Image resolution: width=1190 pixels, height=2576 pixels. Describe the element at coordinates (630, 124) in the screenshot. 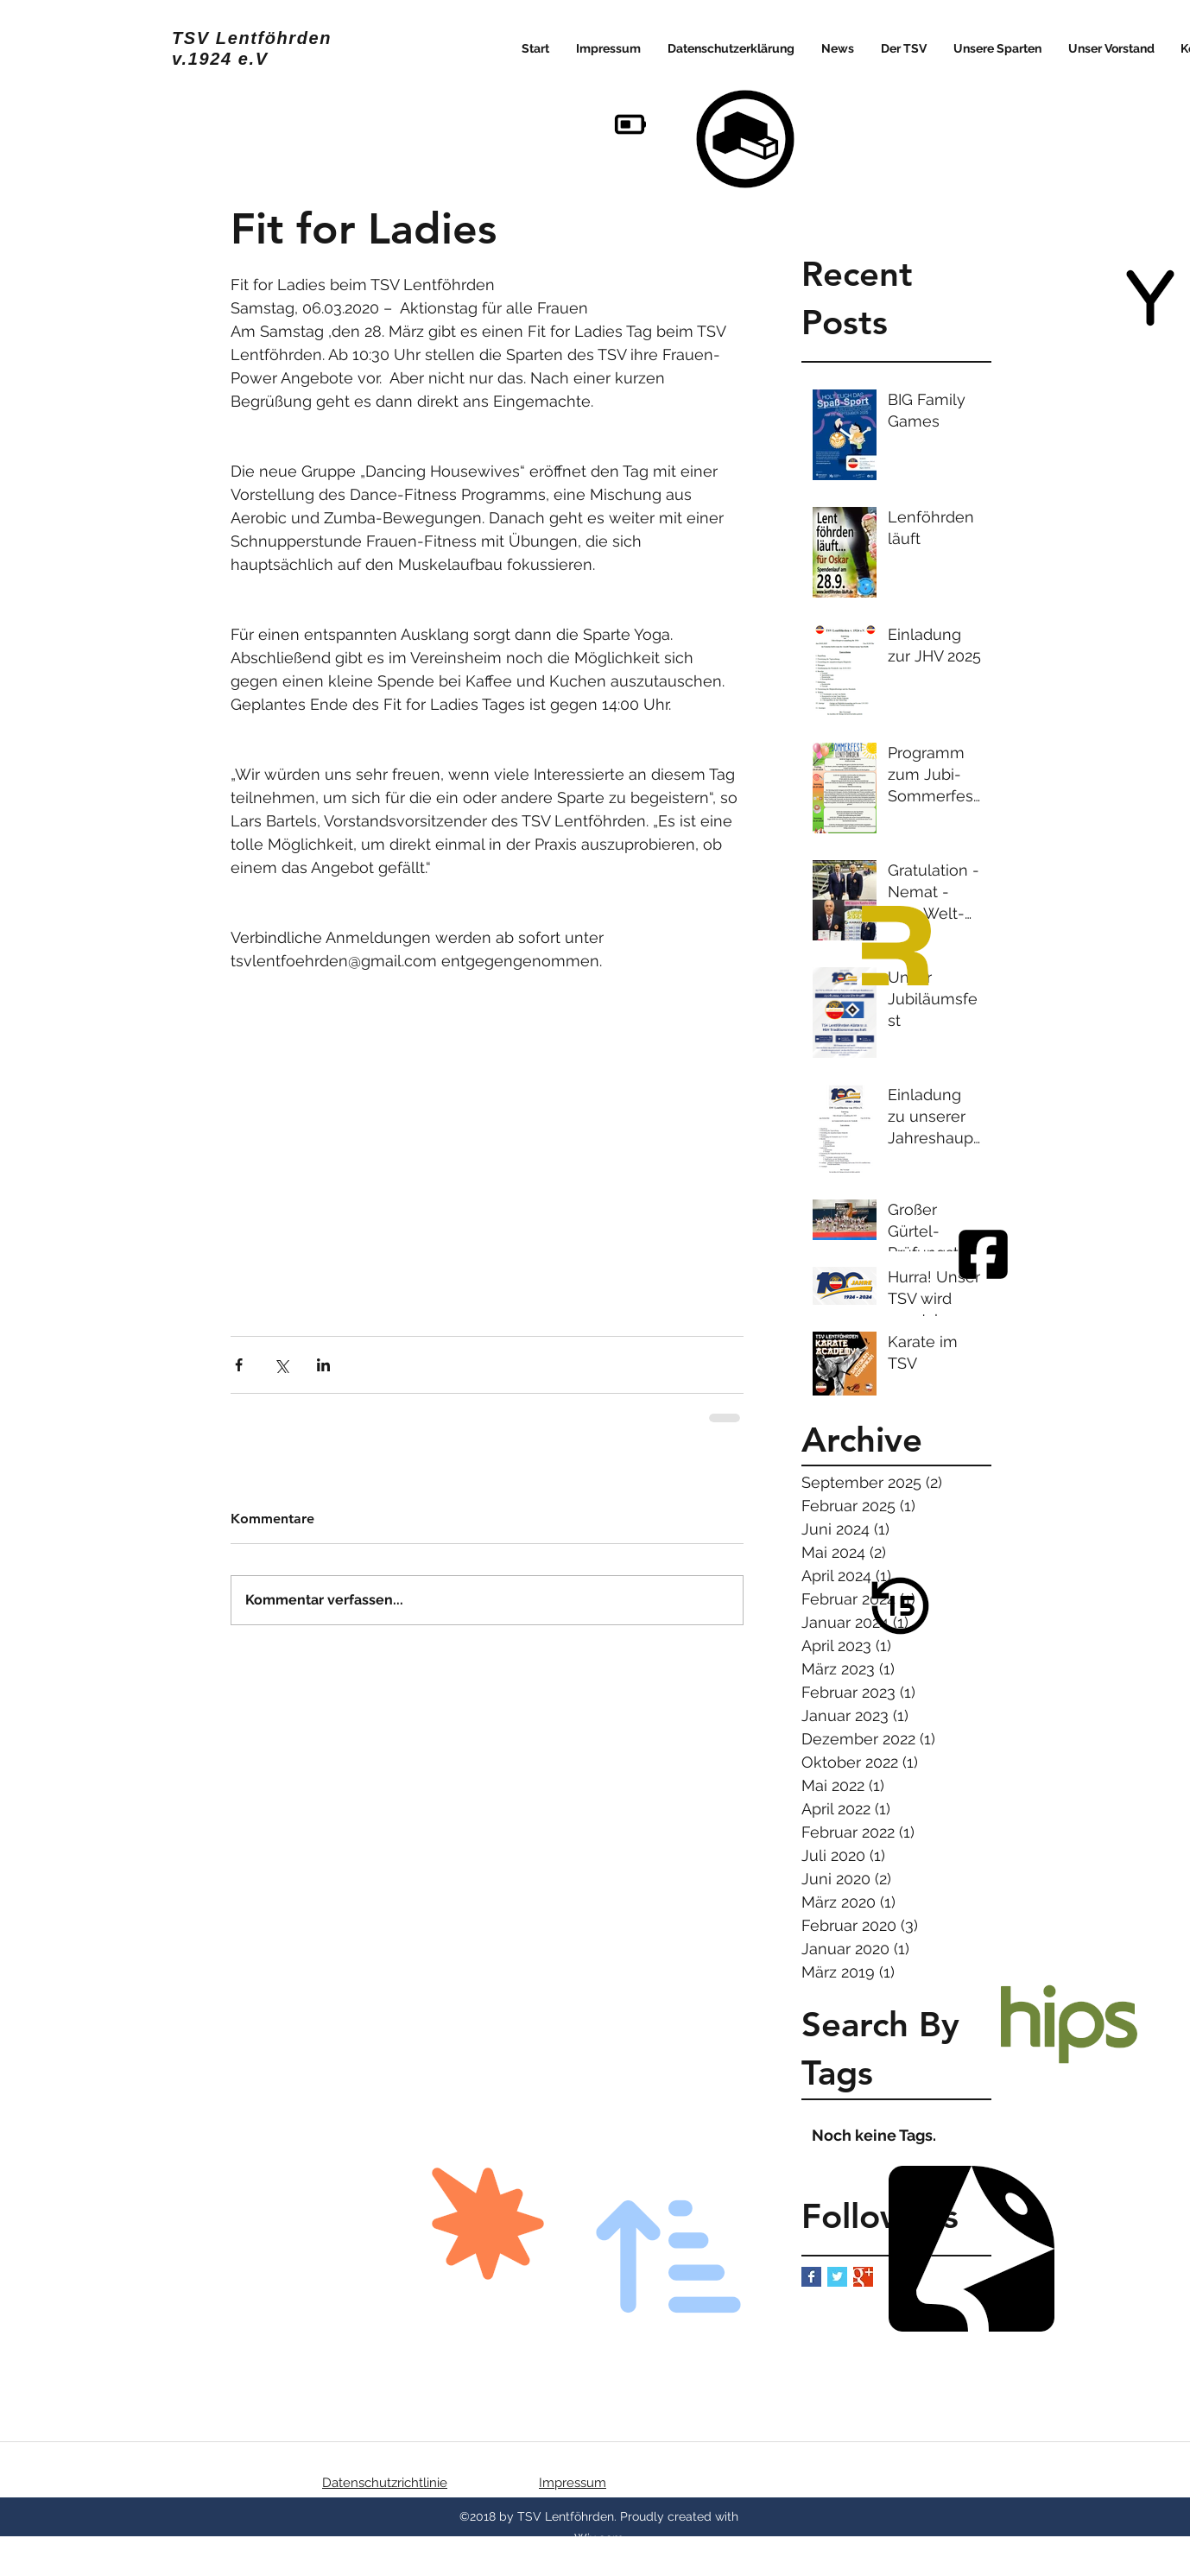

I see `indicates battery at 50% charge` at that location.